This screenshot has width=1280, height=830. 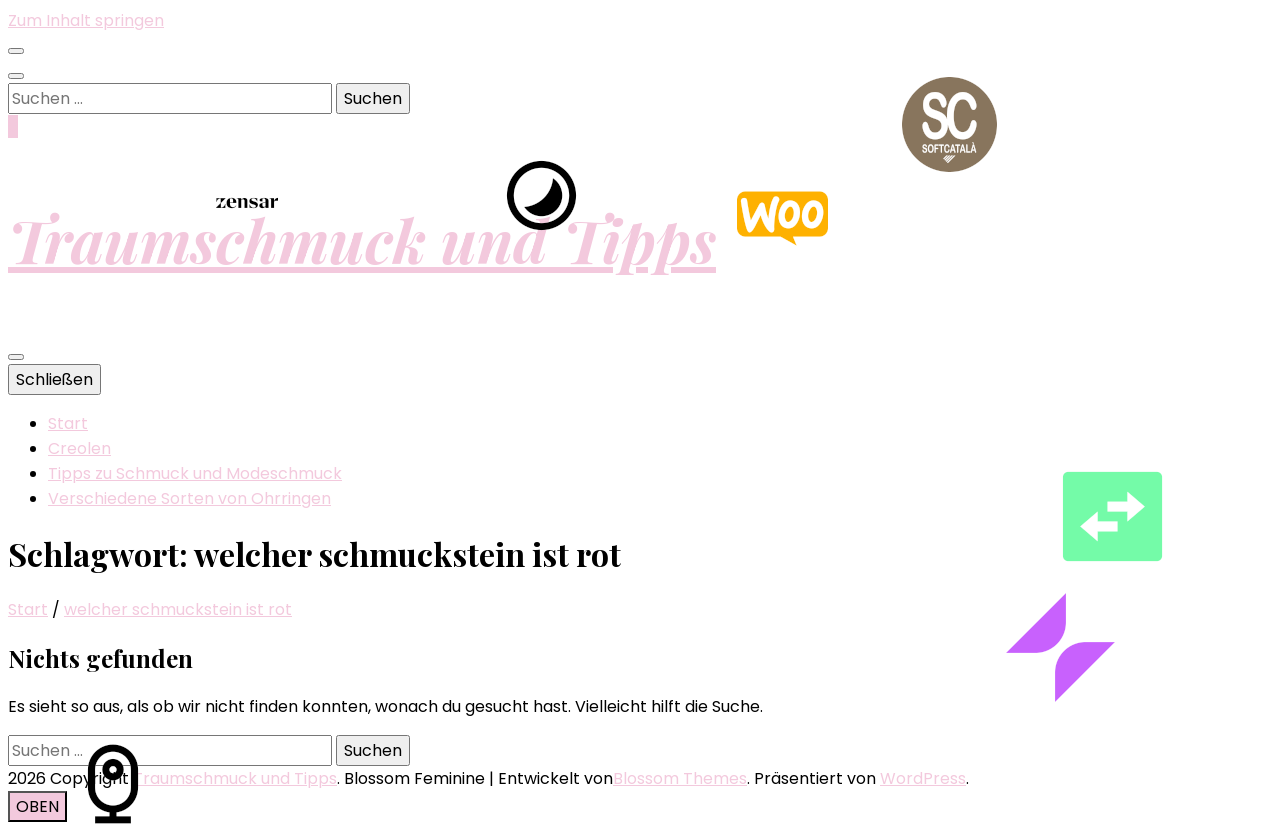 I want to click on WooCommerce logo - access your online store dashboard, so click(x=782, y=218).